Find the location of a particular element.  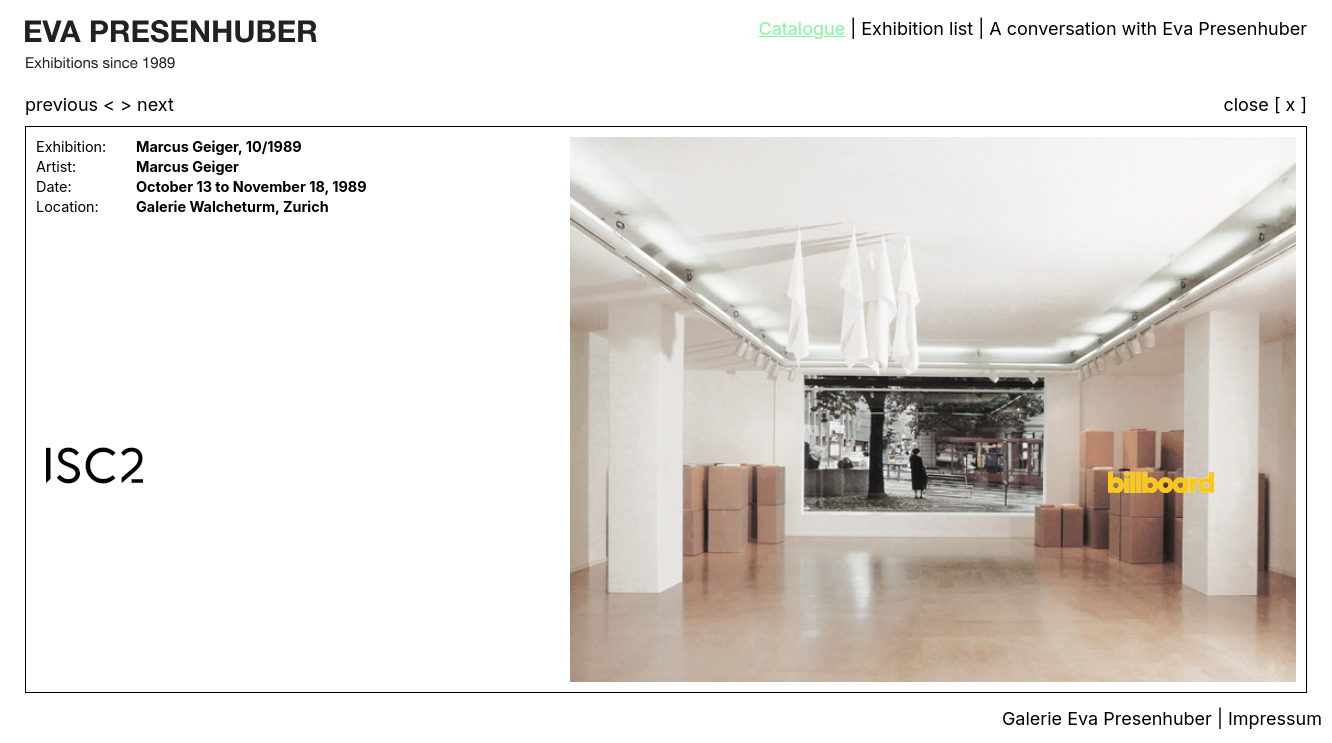

Billboard music charts and news is located at coordinates (1161, 482).